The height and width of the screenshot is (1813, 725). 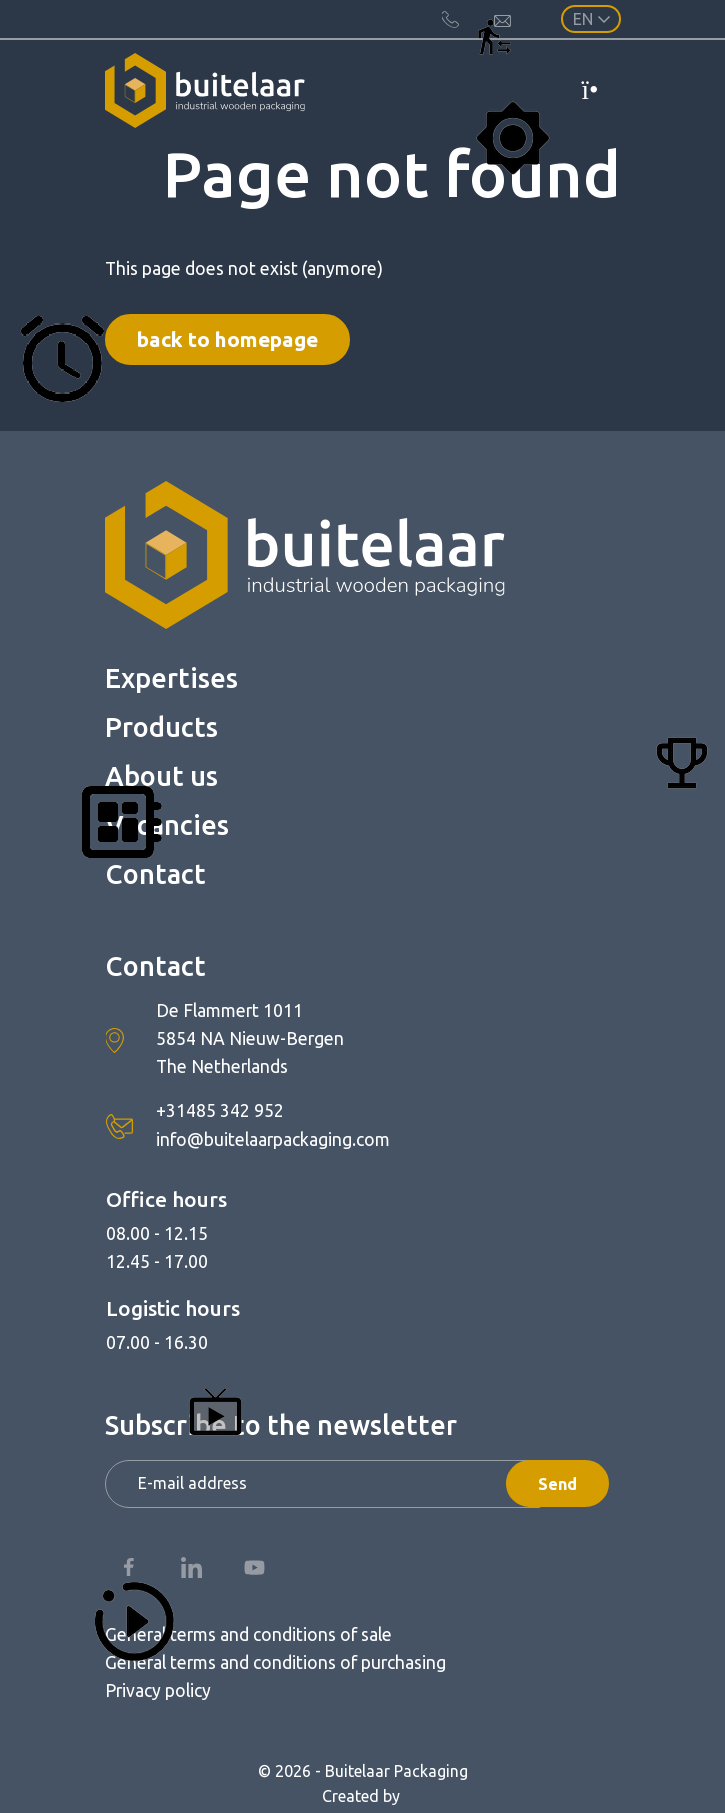 I want to click on access developer or hardware settings, so click(x=122, y=822).